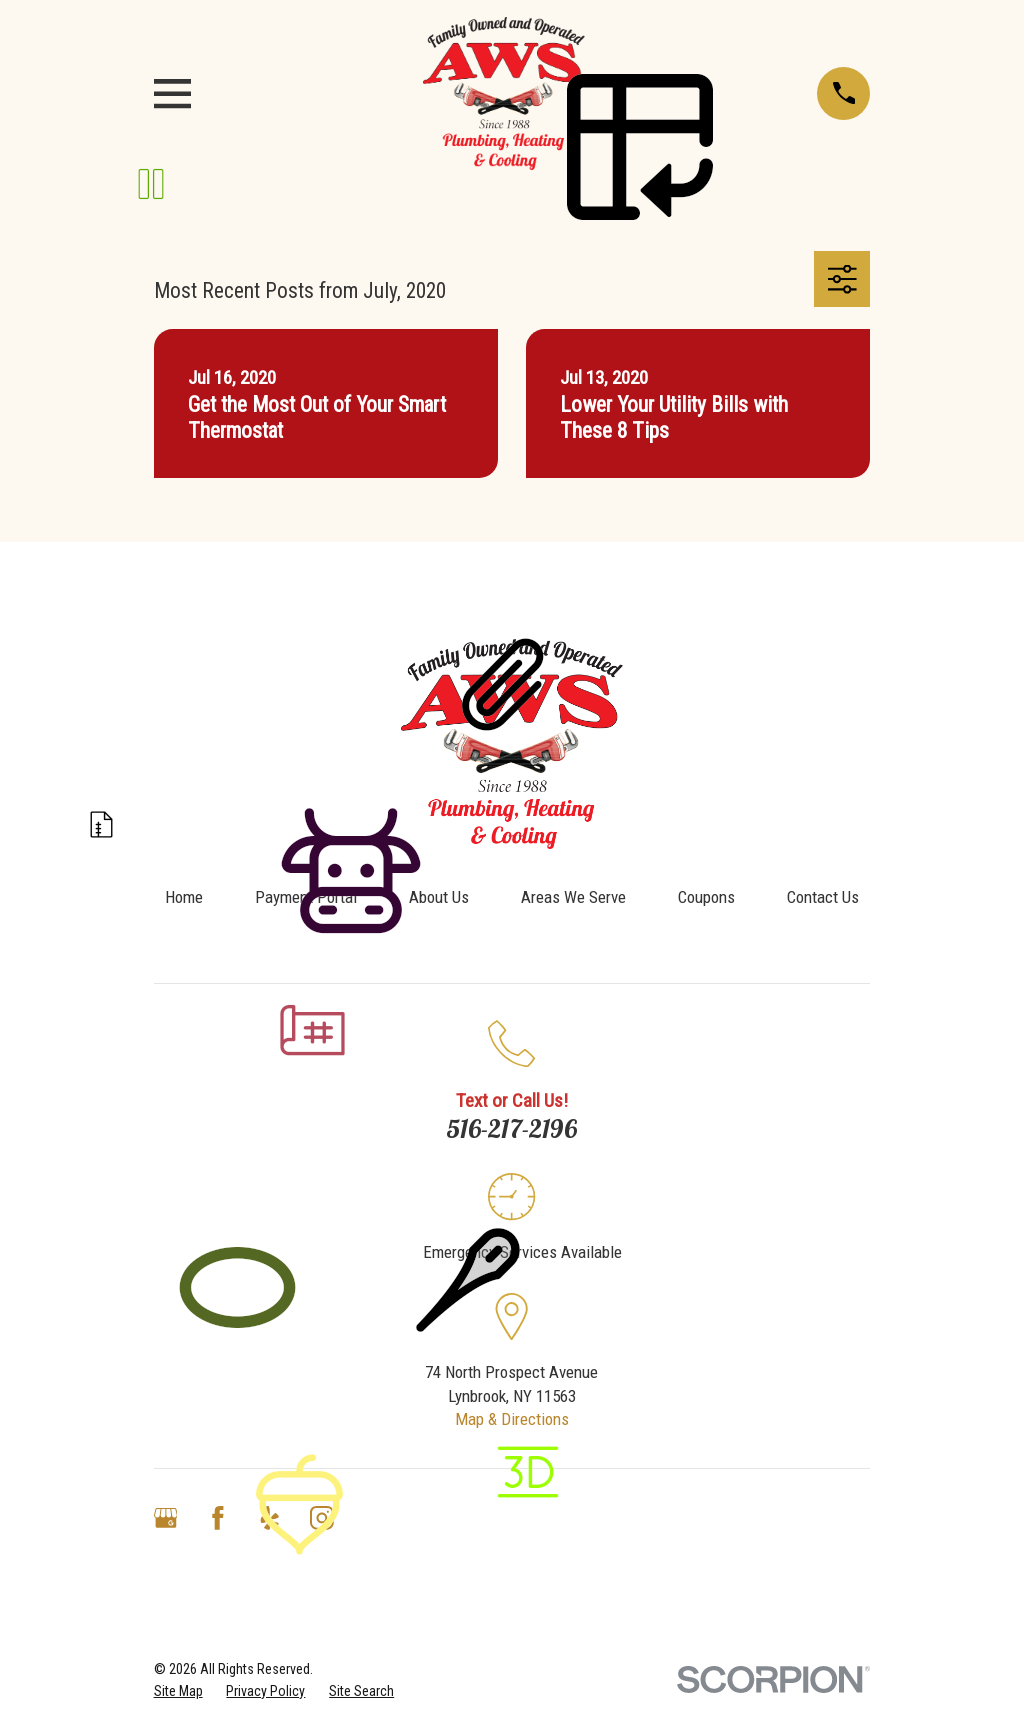 Image resolution: width=1024 pixels, height=1733 pixels. Describe the element at coordinates (351, 873) in the screenshot. I see `browse farm or agriculture related content` at that location.